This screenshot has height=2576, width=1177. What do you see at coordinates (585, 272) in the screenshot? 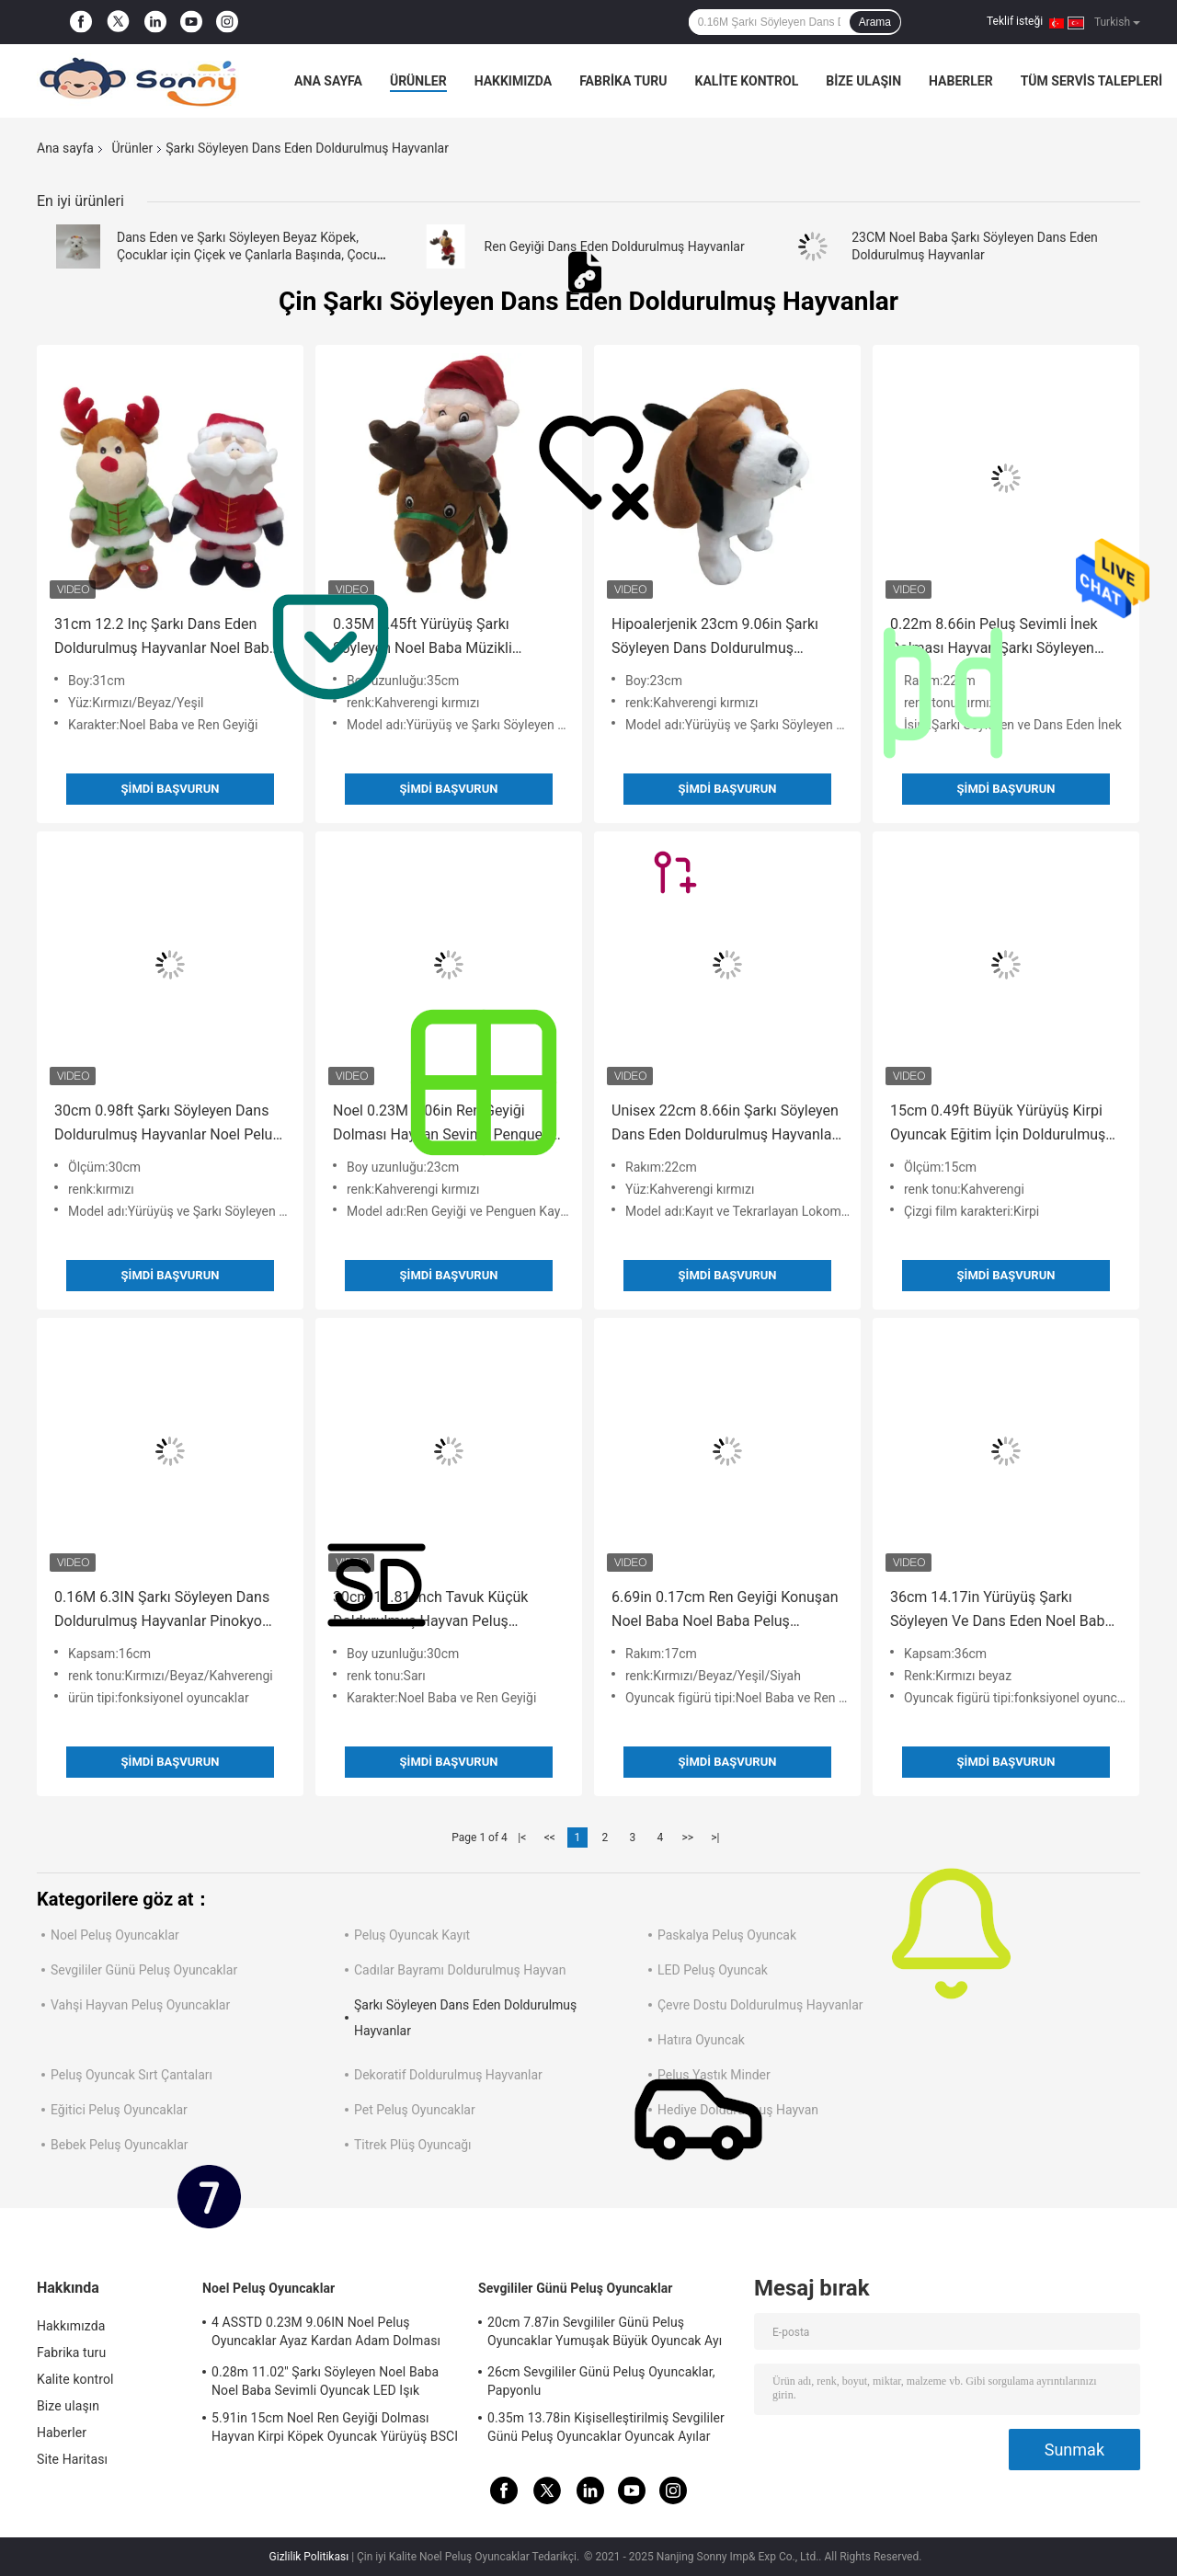
I see `open a vector graphics file` at bounding box center [585, 272].